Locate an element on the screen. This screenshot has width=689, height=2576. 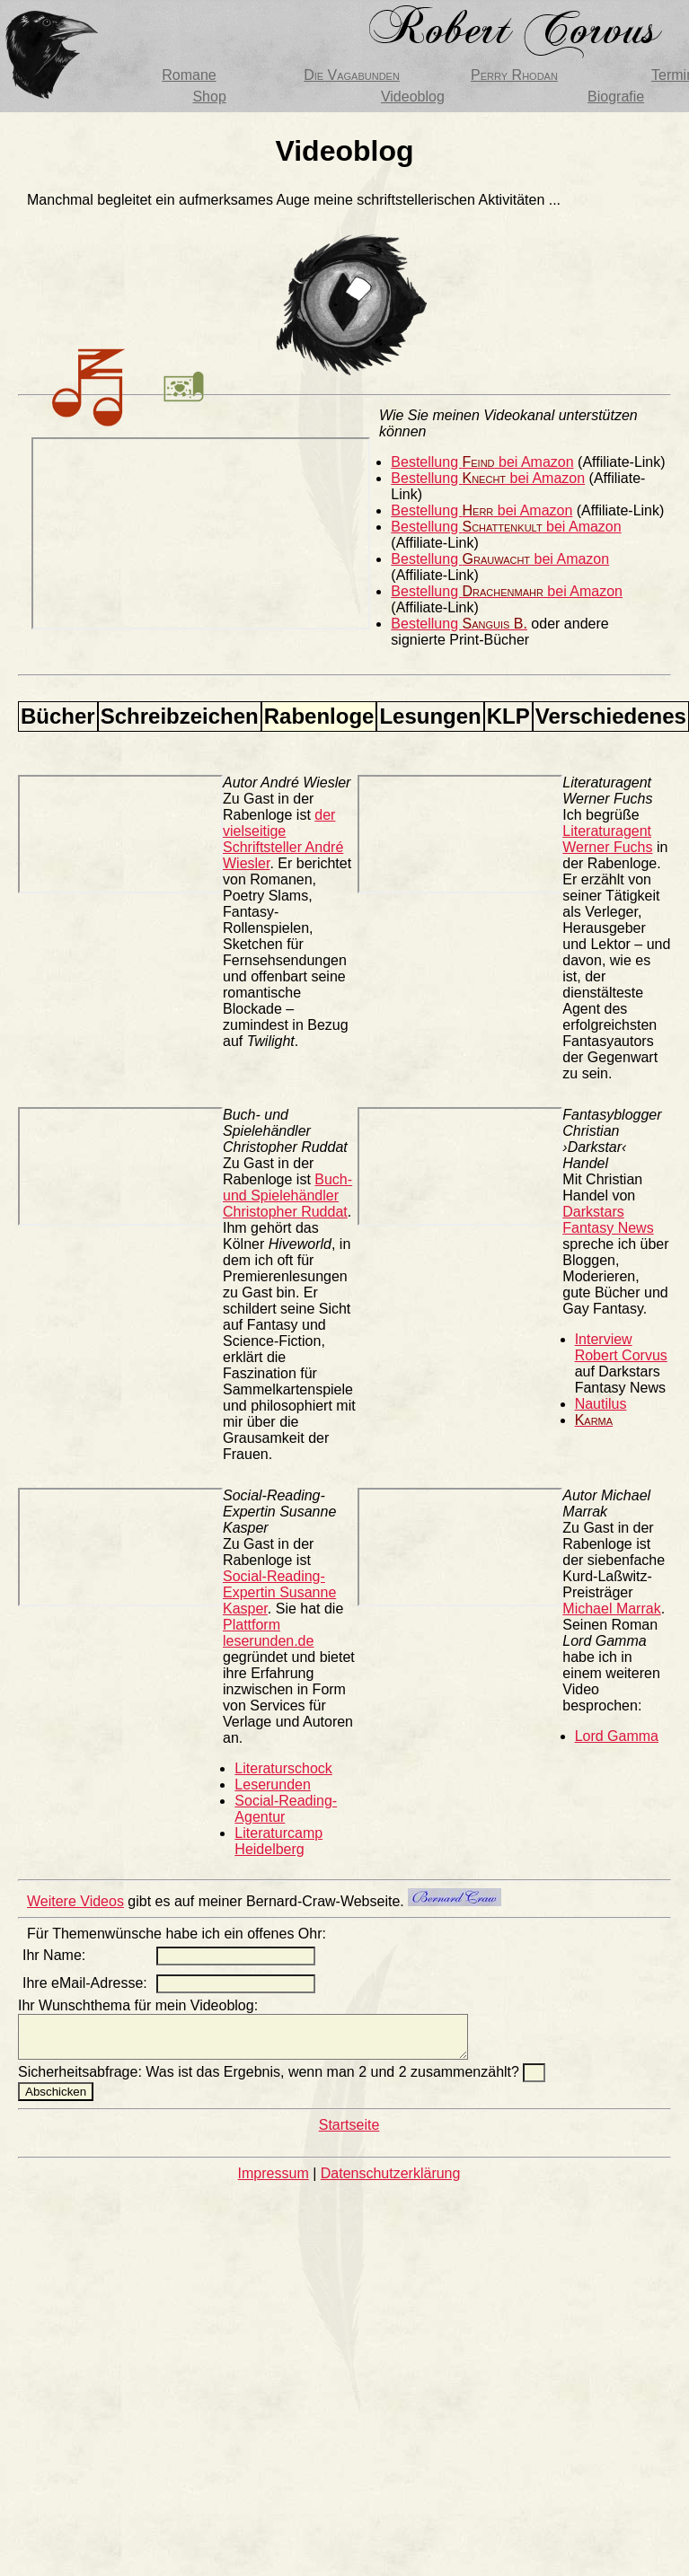
play a glitchy or distorted audio track is located at coordinates (89, 388).